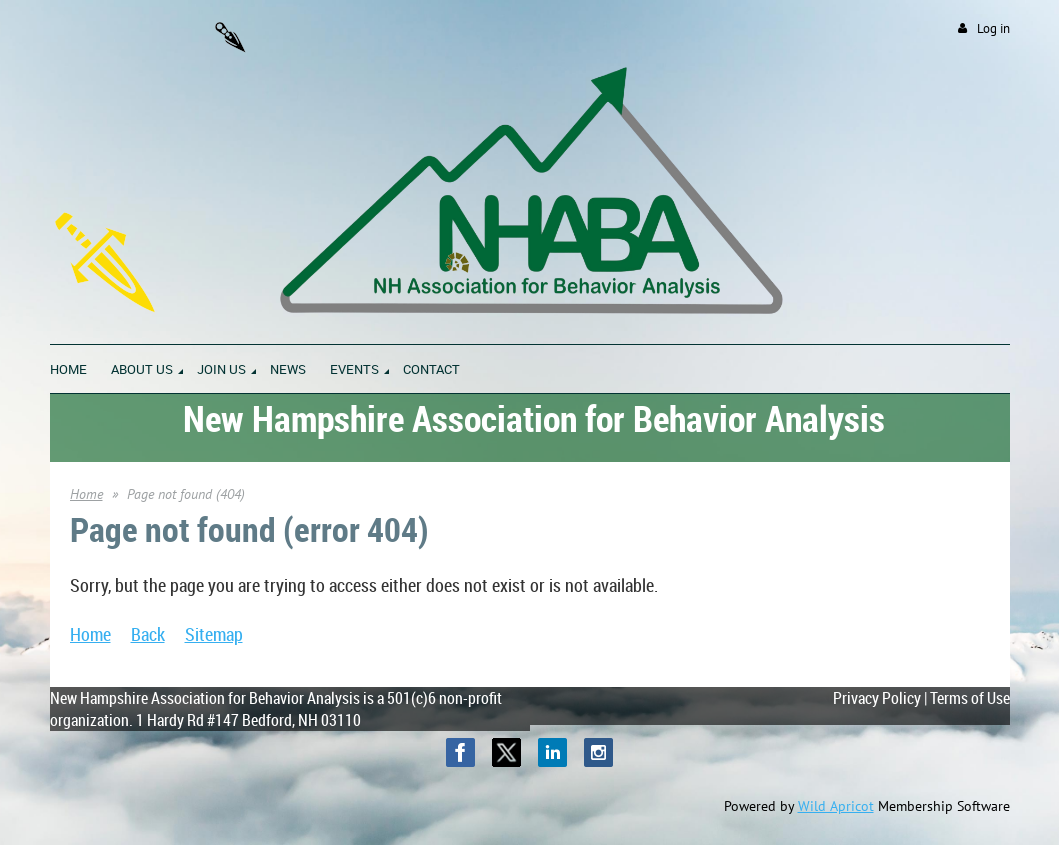 This screenshot has width=1059, height=845. What do you see at coordinates (230, 37) in the screenshot?
I see `select throwing knife weapon` at bounding box center [230, 37].